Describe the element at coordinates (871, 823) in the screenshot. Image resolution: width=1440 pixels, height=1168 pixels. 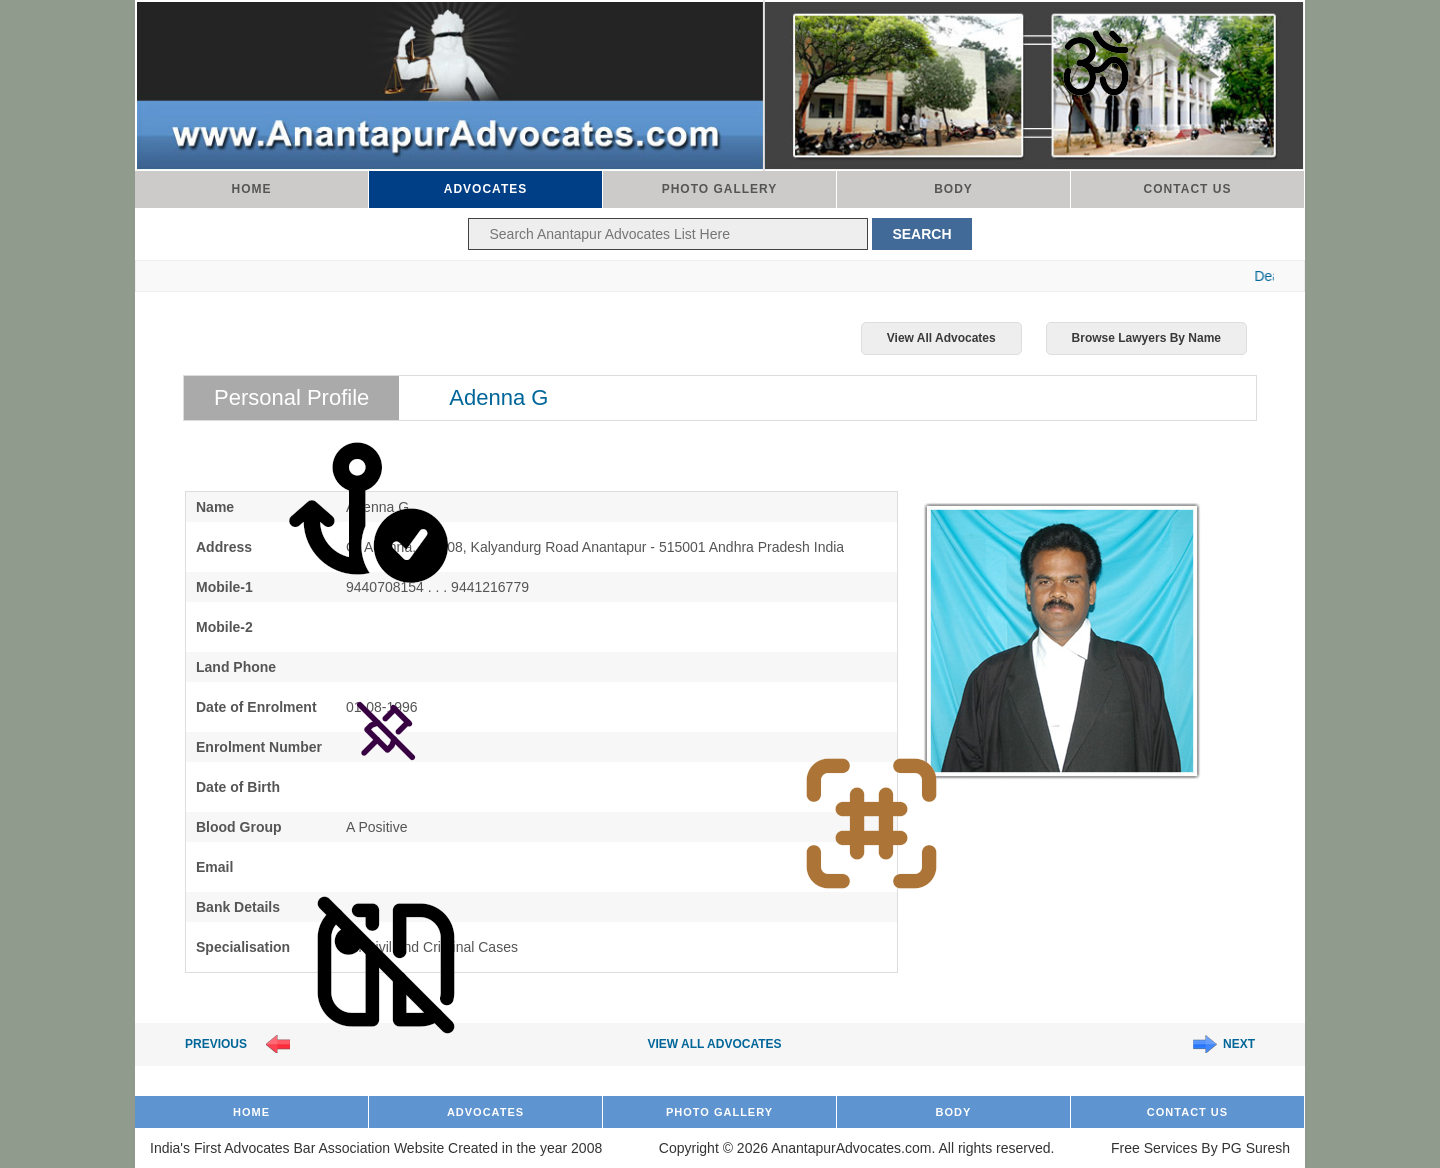
I see `scan a QR code or barcode` at that location.